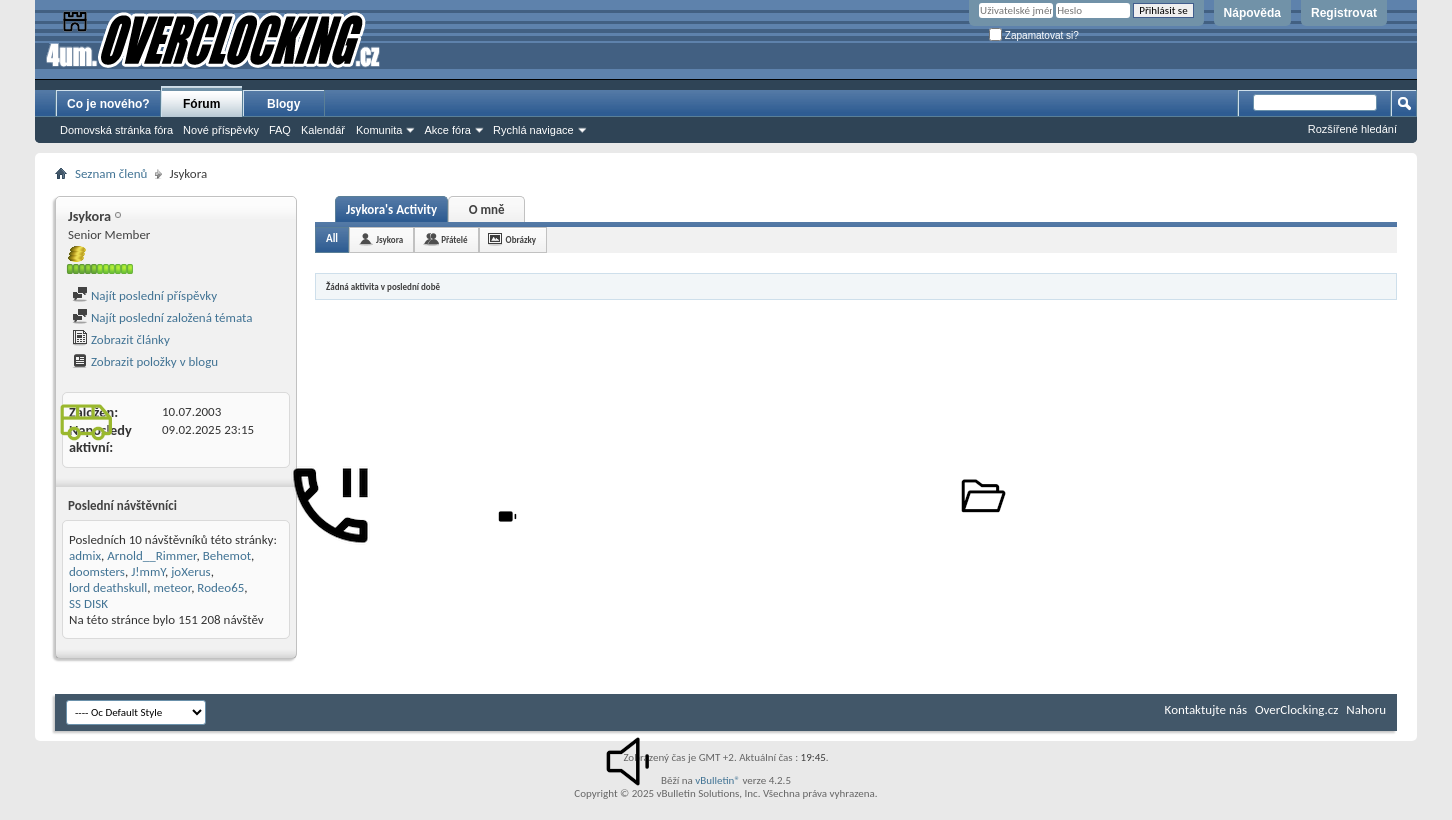 Image resolution: width=1452 pixels, height=820 pixels. What do you see at coordinates (507, 516) in the screenshot?
I see `shows current battery level` at bounding box center [507, 516].